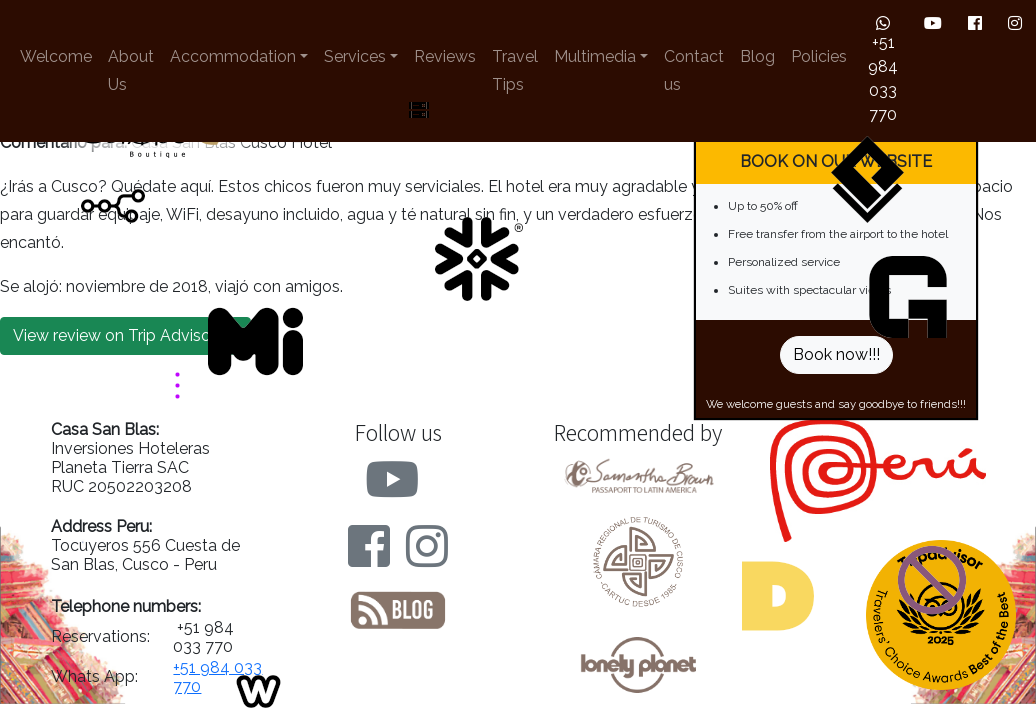  Describe the element at coordinates (258, 691) in the screenshot. I see `weebly website builder logo` at that location.